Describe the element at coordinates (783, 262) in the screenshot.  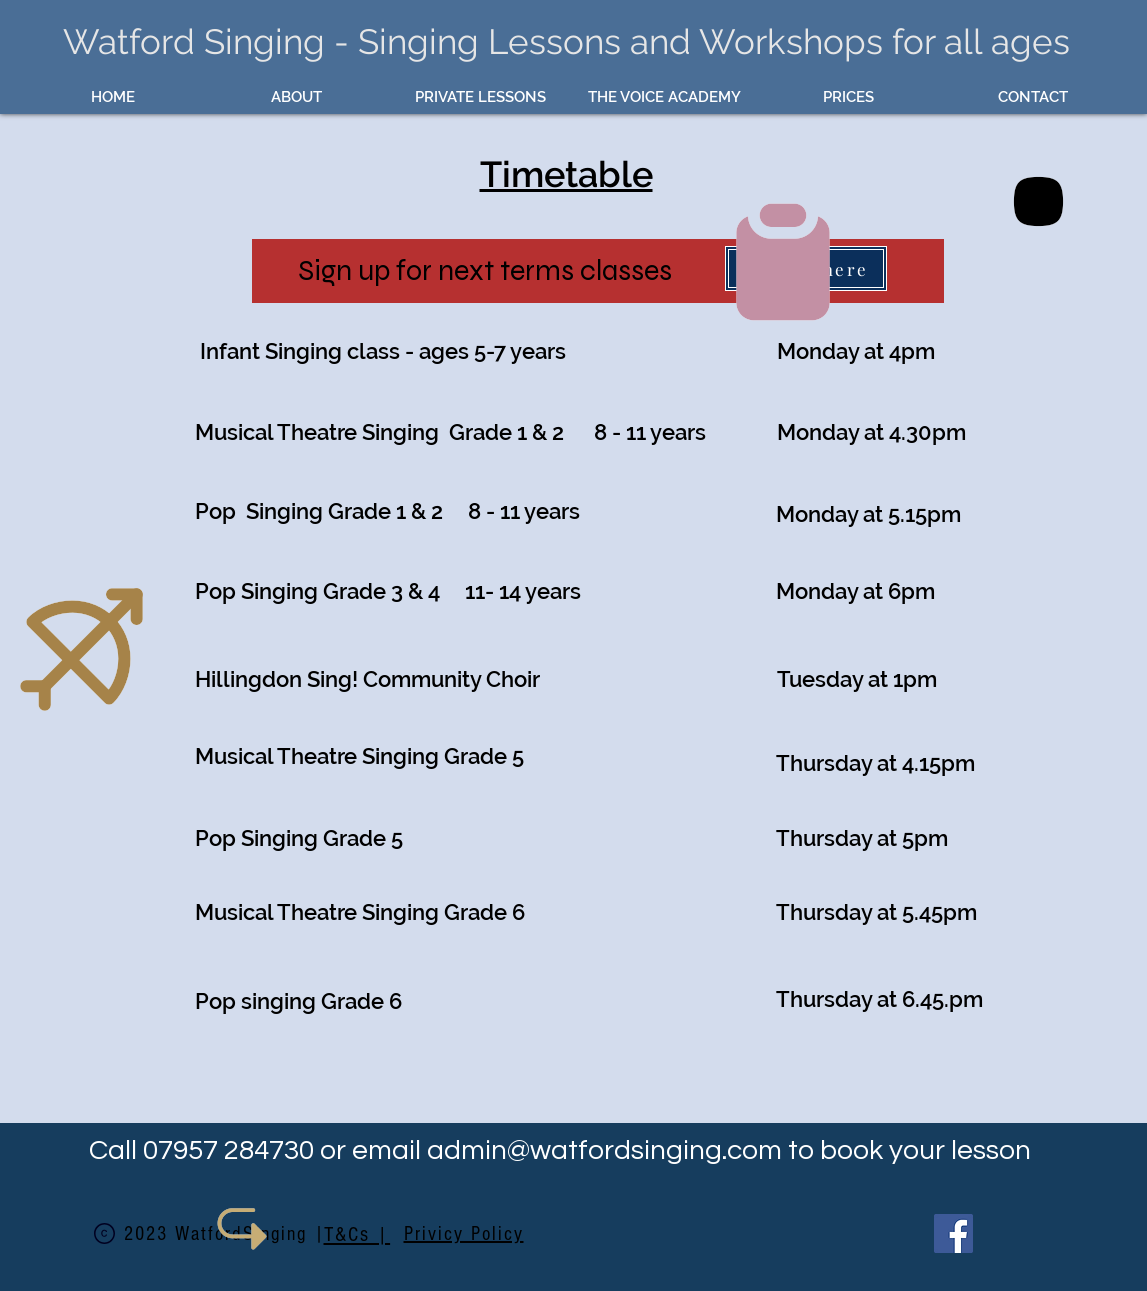
I see `copy content to clipboard` at that location.